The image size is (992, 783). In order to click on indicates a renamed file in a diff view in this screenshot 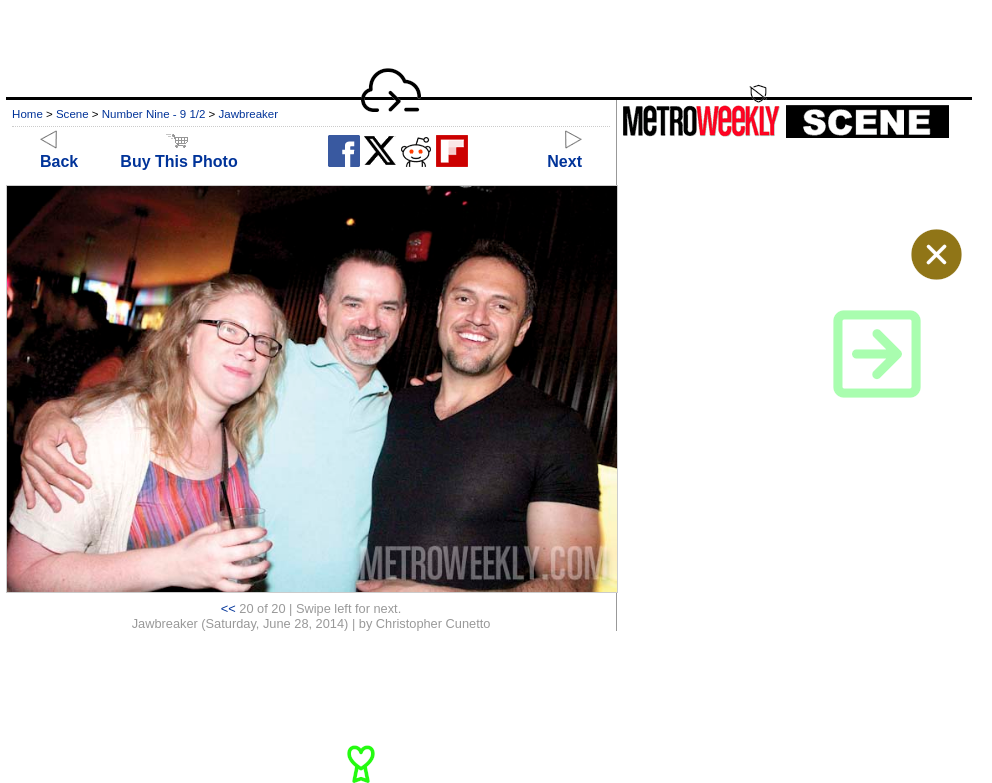, I will do `click(877, 354)`.